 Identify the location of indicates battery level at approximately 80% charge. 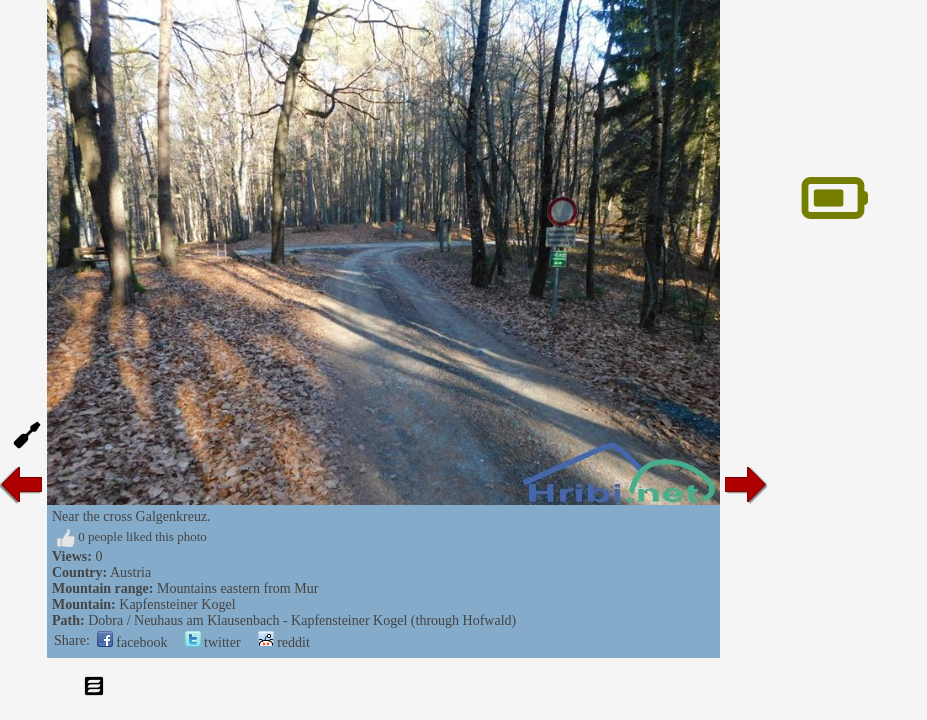
(833, 198).